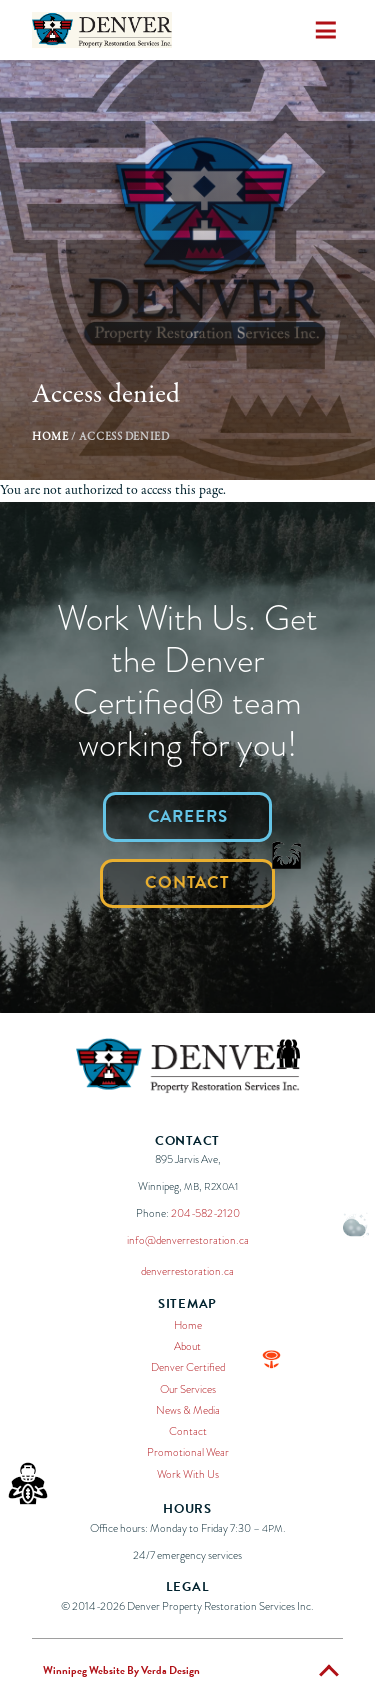 The image size is (375, 1702). Describe the element at coordinates (288, 1053) in the screenshot. I see `backup or sync your team data` at that location.